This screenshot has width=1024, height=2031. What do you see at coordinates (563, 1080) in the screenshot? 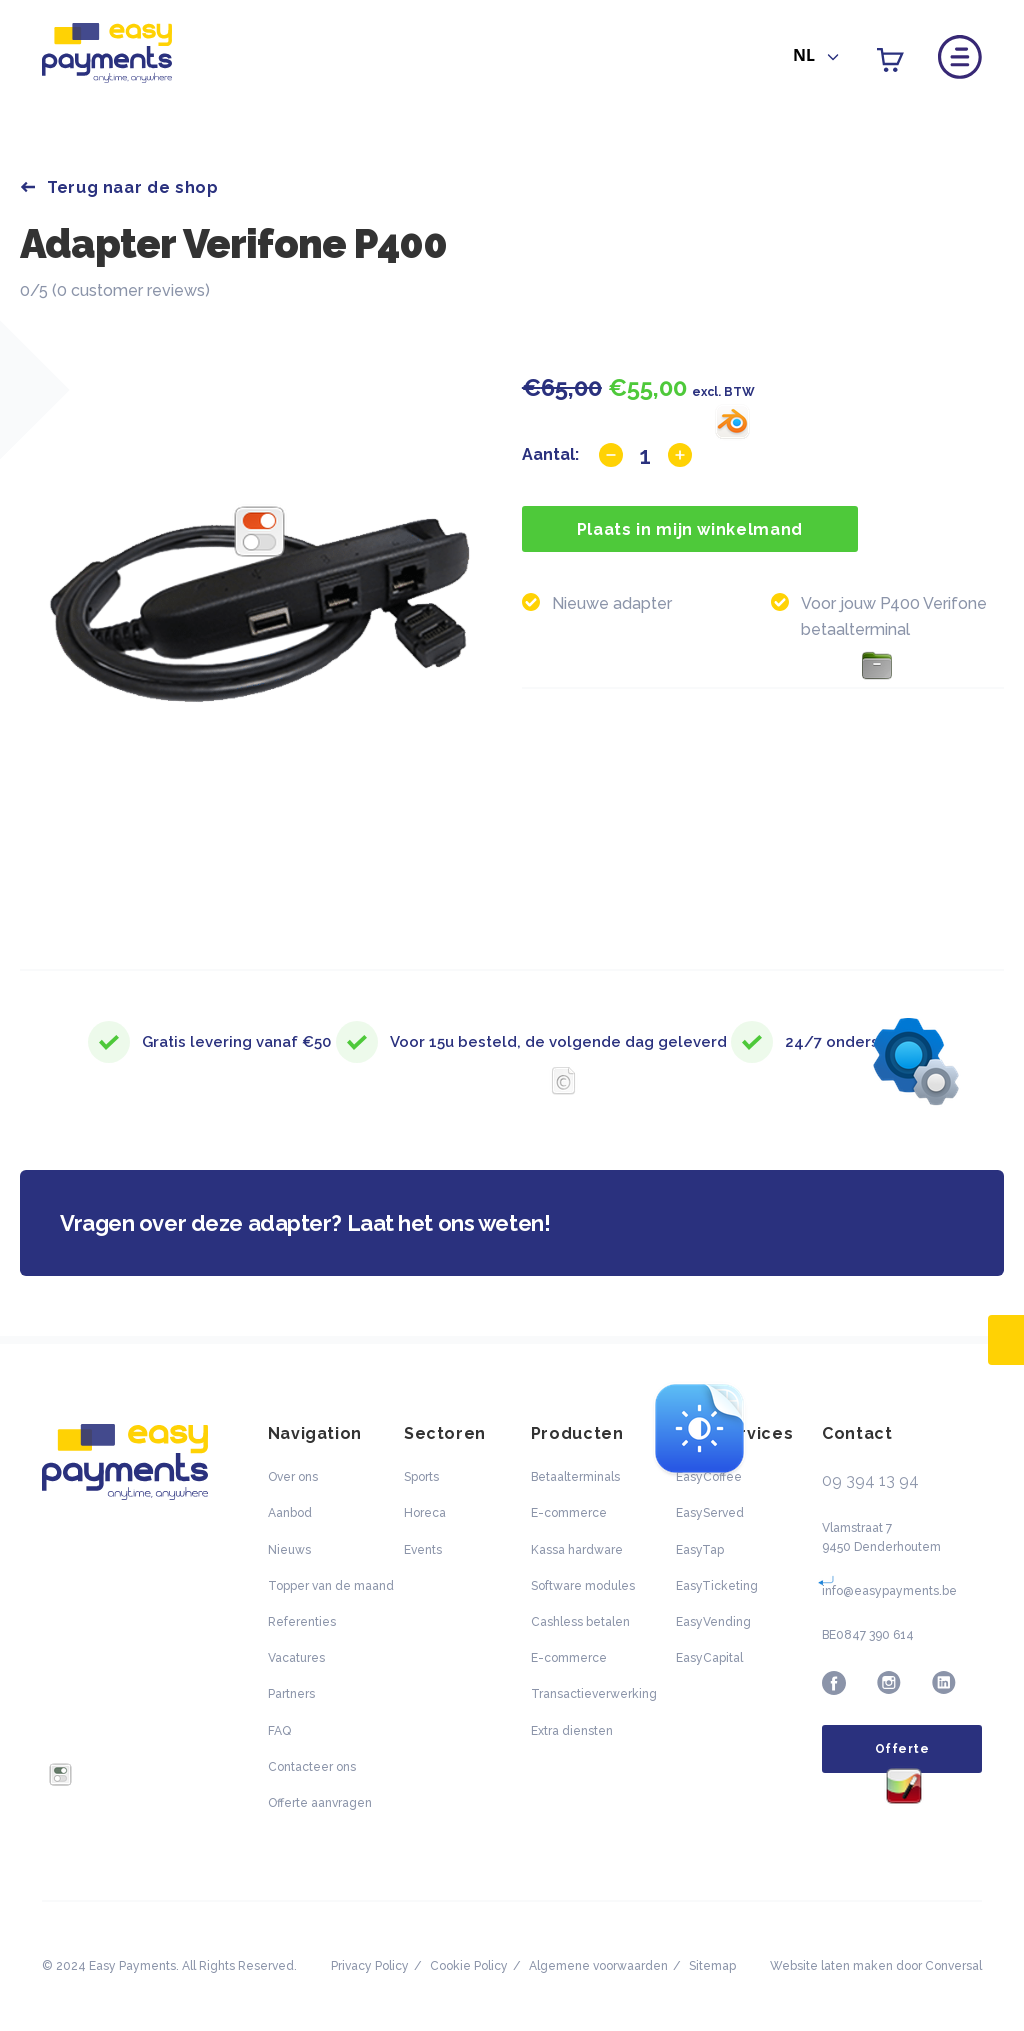
I see `indicates a file with copyright protection` at bounding box center [563, 1080].